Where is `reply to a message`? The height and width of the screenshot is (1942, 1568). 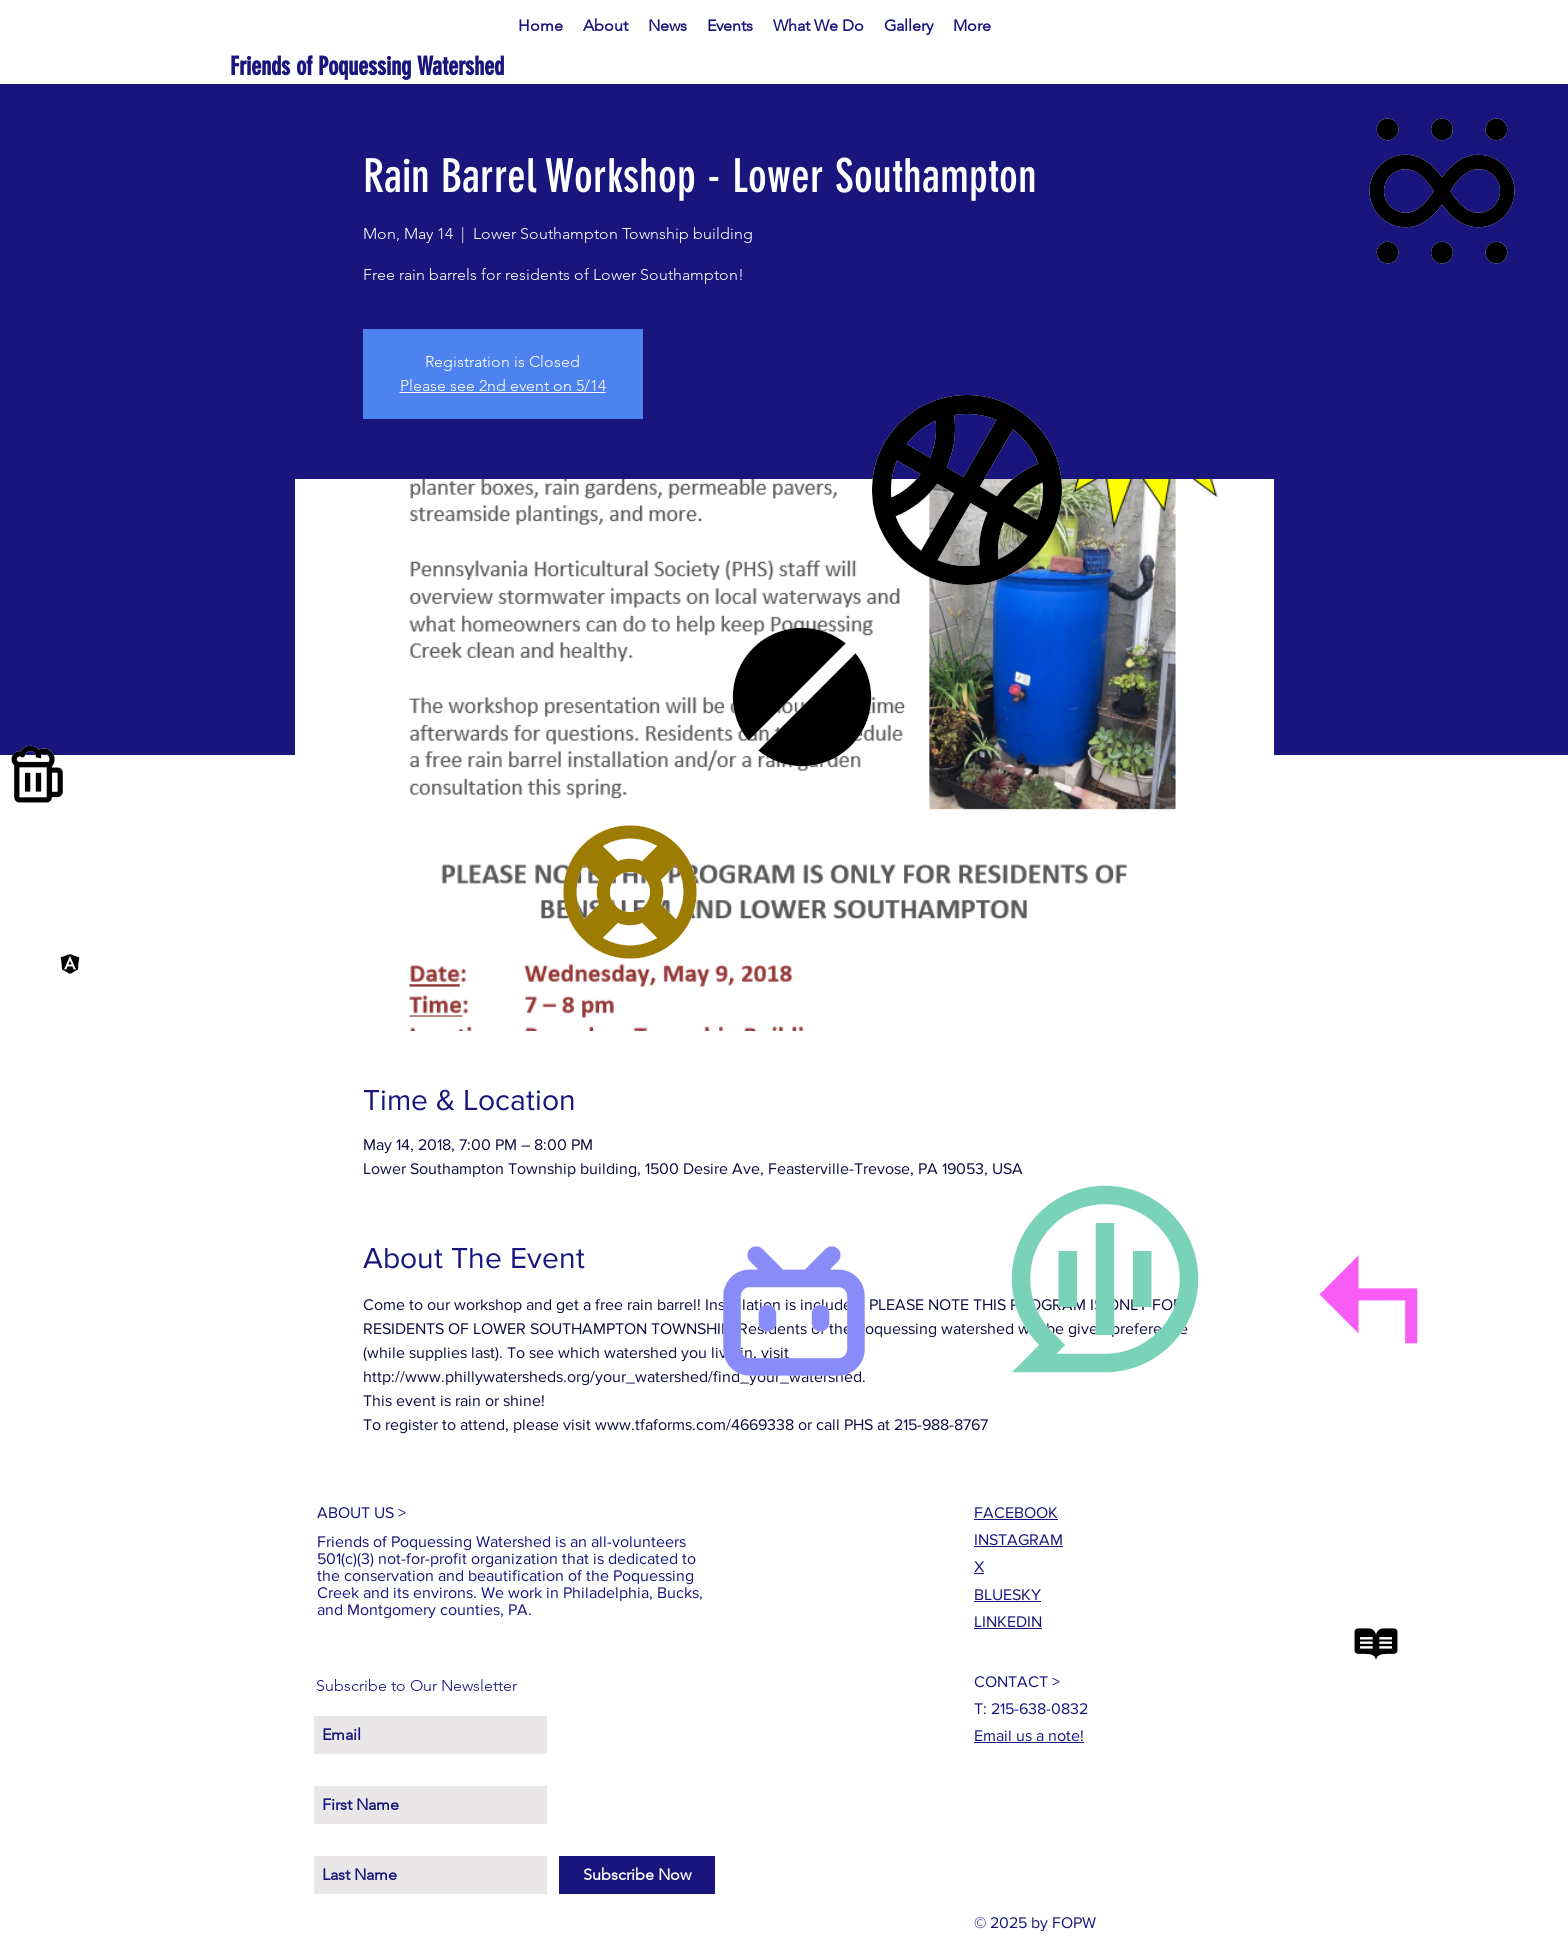 reply to a message is located at coordinates (1374, 1300).